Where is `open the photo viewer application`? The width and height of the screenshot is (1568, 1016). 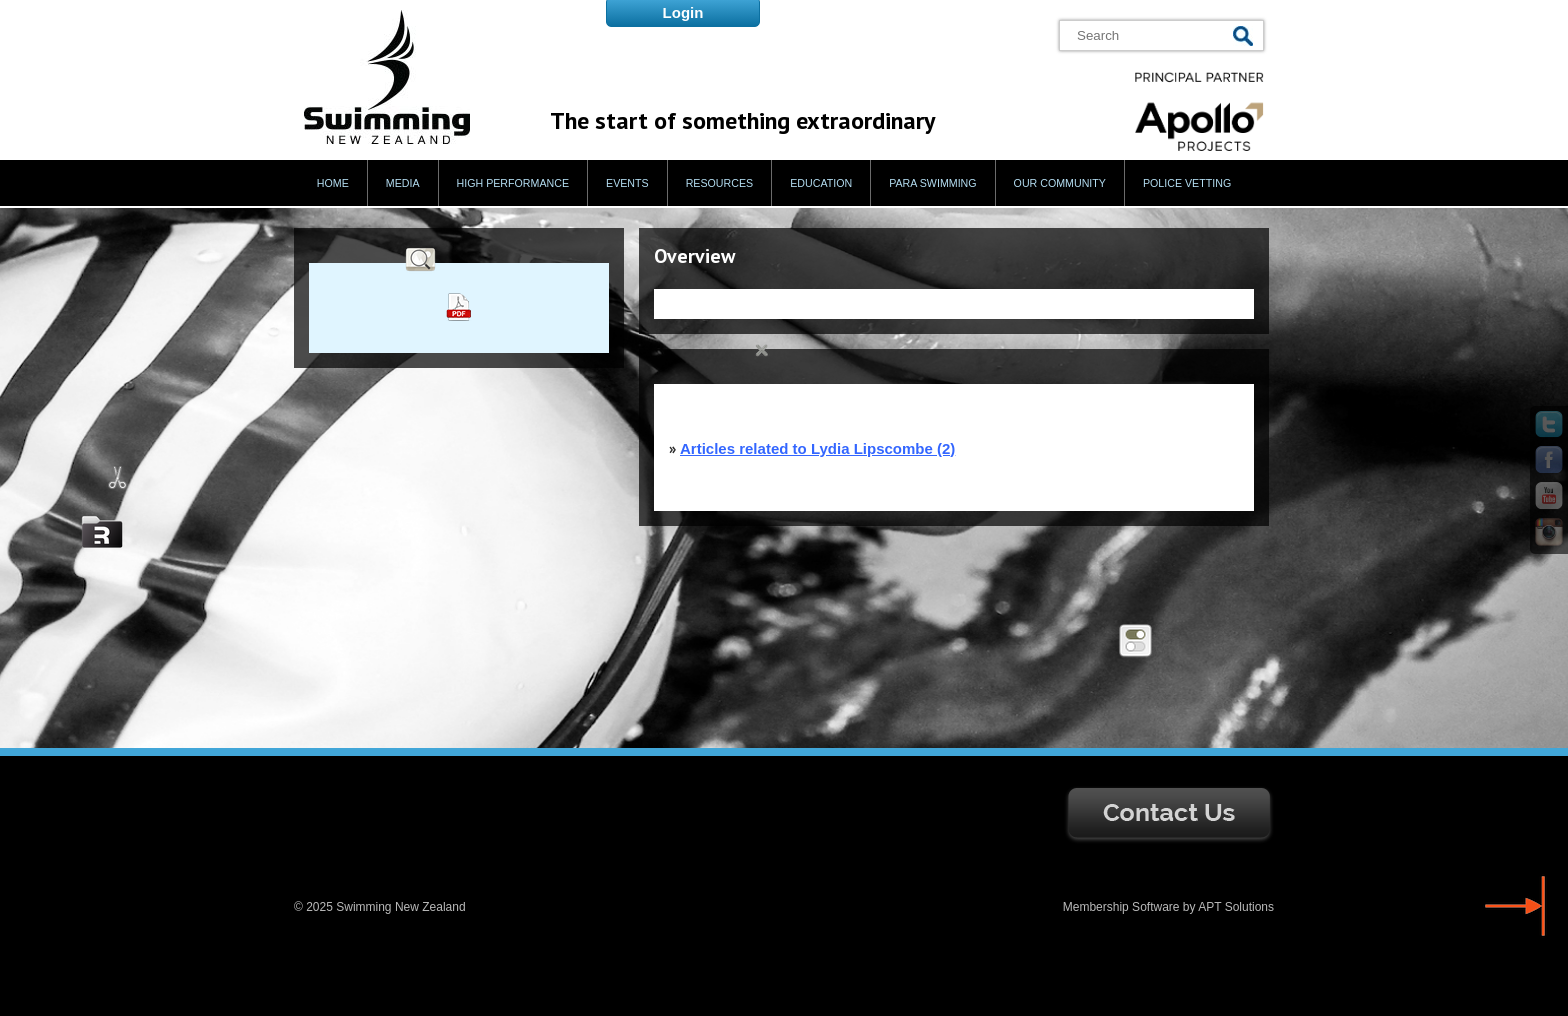 open the photo viewer application is located at coordinates (420, 259).